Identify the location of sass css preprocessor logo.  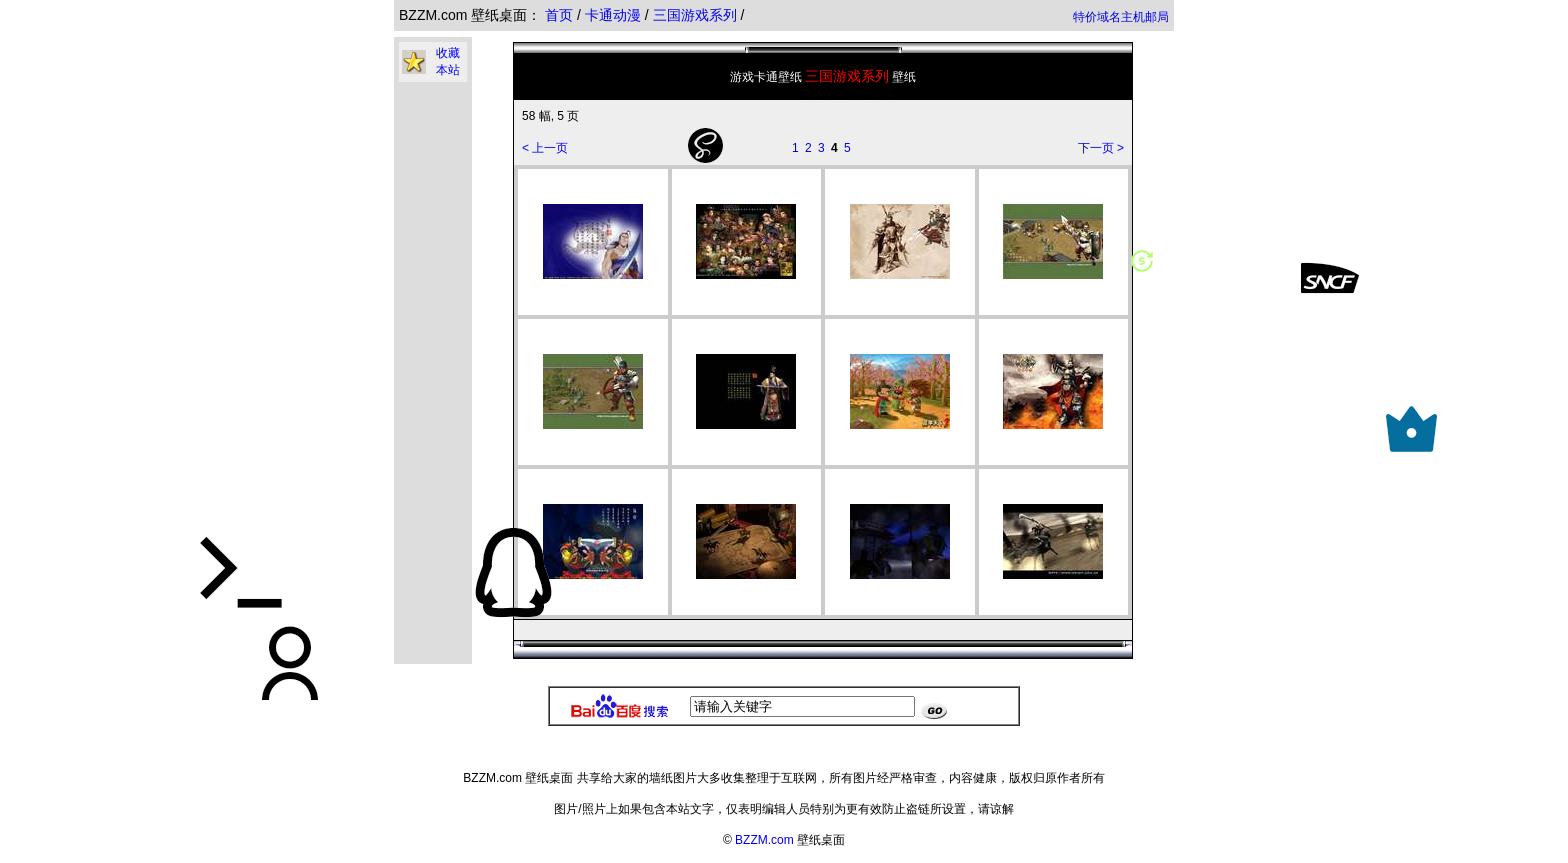
(705, 145).